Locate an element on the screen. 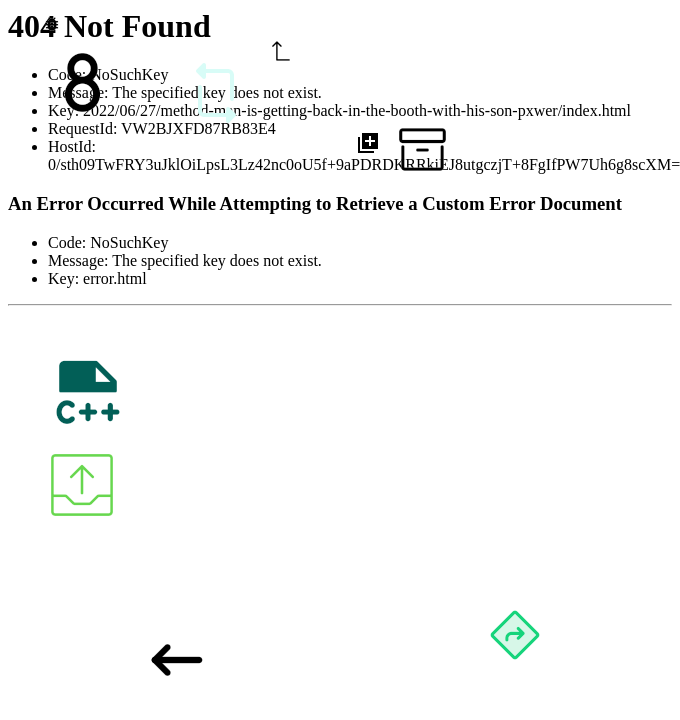  upload file from inbox or tray is located at coordinates (82, 485).